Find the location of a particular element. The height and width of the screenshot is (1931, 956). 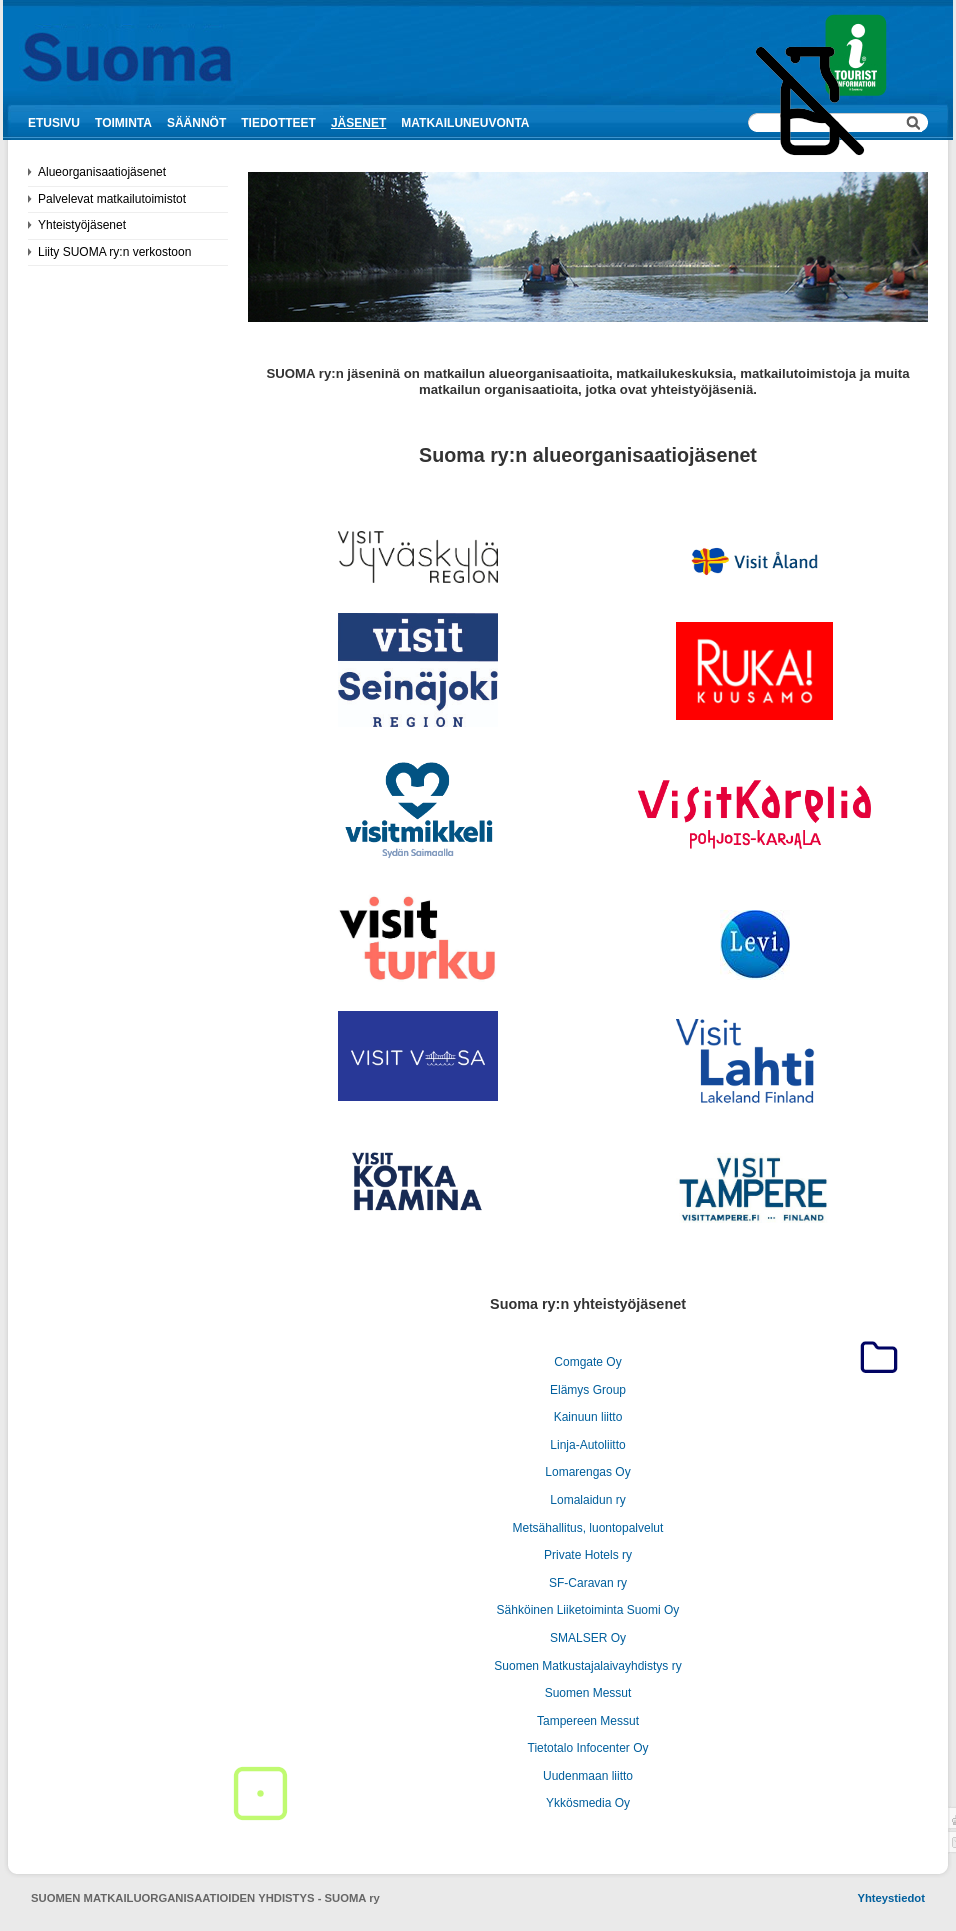

open file folder is located at coordinates (879, 1358).